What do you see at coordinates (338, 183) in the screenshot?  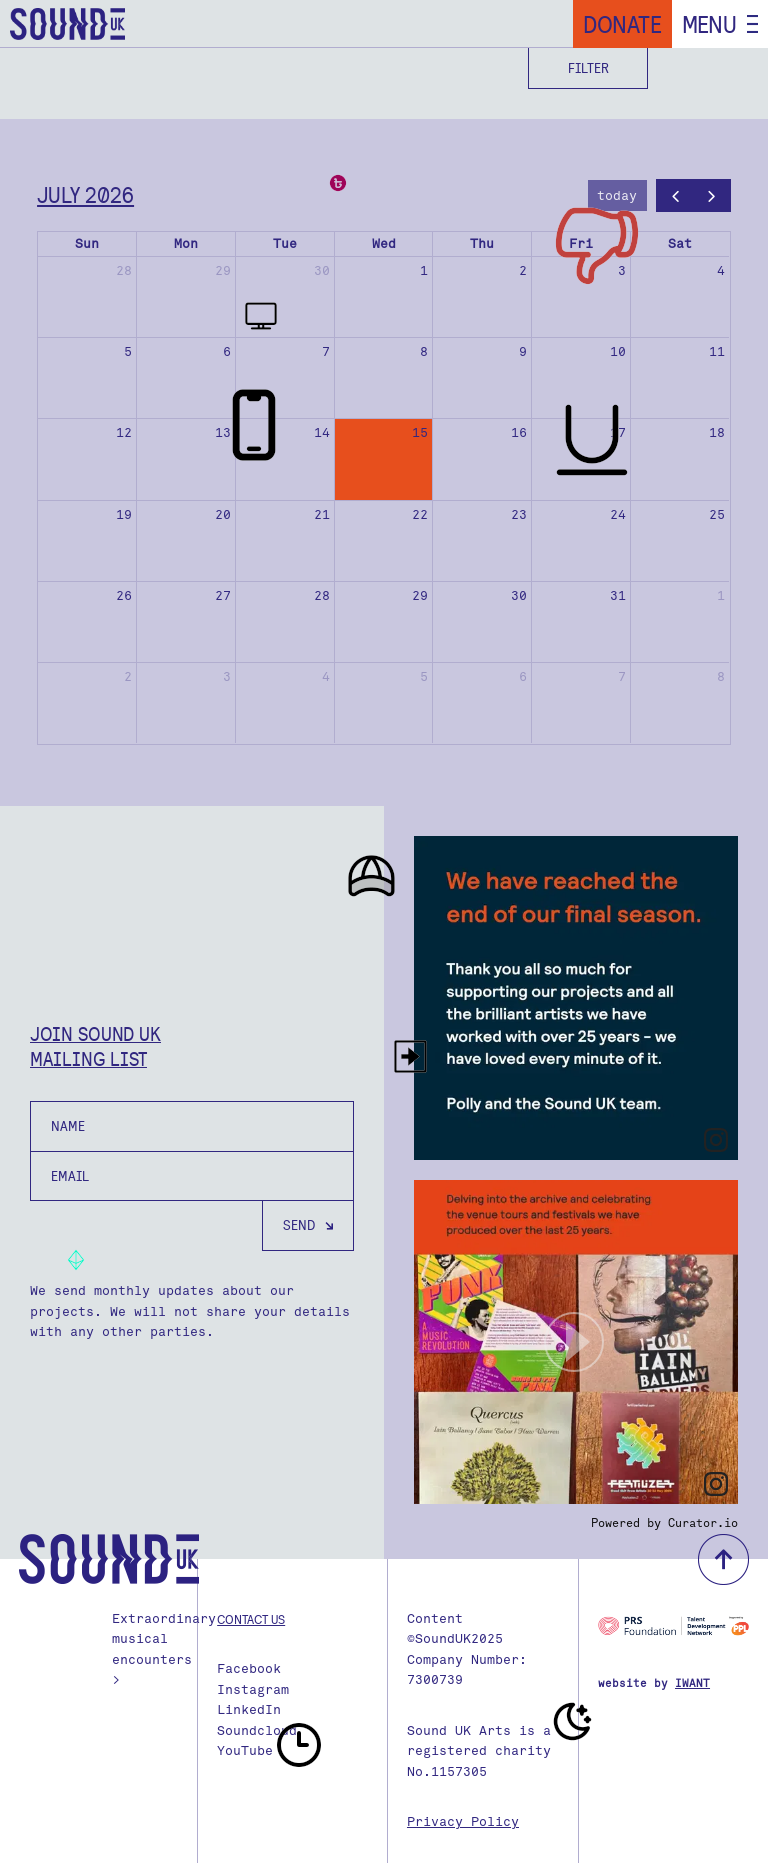 I see `indicates bangladeshi taka currency` at bounding box center [338, 183].